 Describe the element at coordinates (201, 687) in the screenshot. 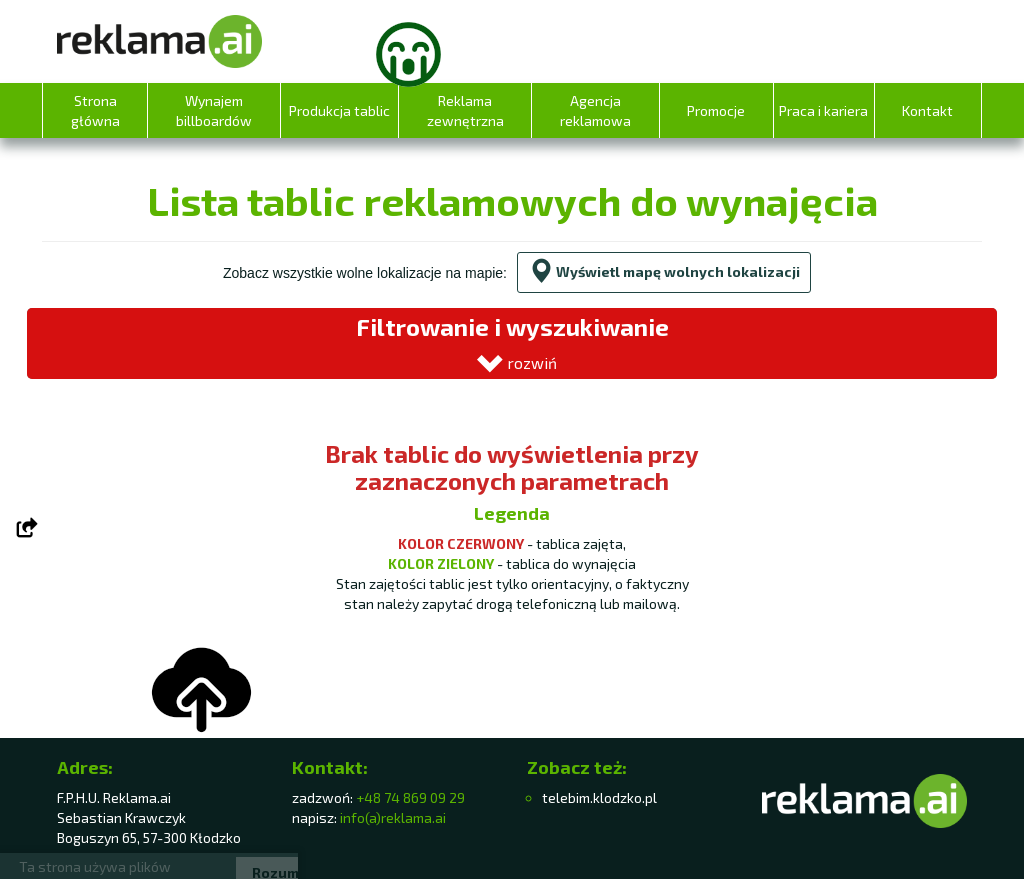

I see `upload a file to cloud storage` at that location.